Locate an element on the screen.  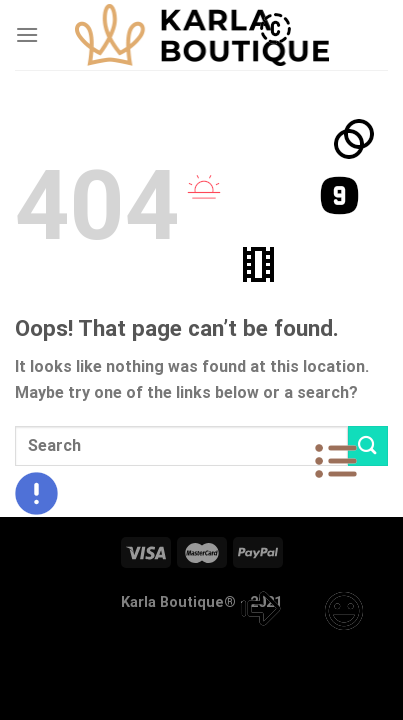
browse local movie theaters is located at coordinates (258, 264).